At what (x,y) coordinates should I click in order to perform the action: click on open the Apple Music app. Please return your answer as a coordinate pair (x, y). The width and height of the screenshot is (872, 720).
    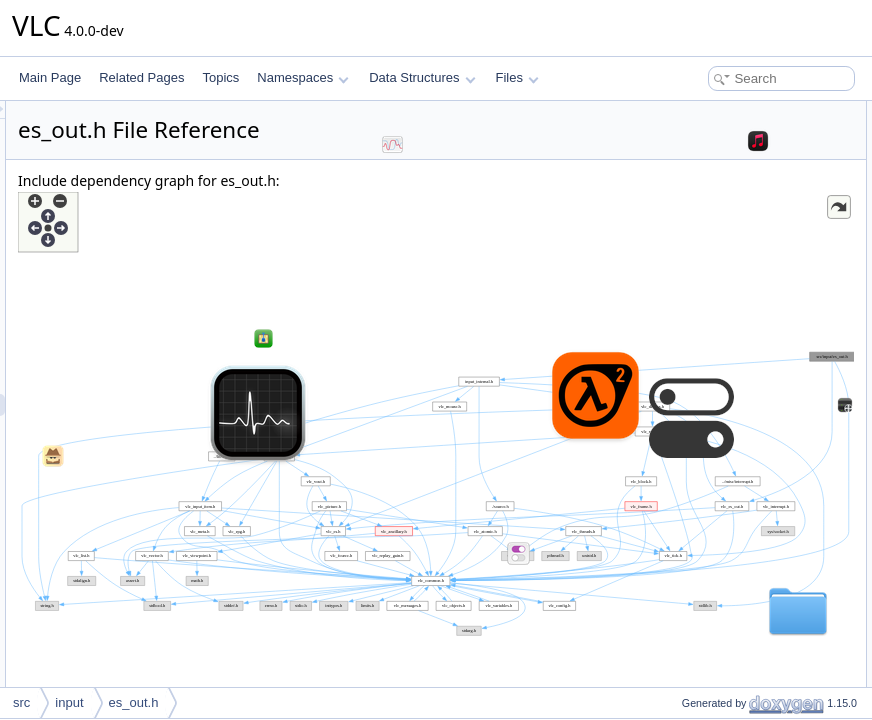
    Looking at the image, I should click on (758, 141).